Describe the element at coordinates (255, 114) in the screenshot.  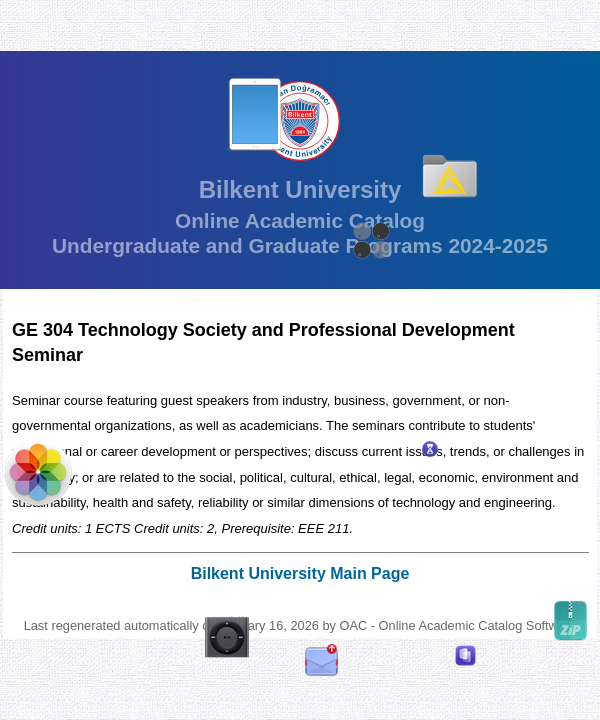
I see `iPad Air 2 device with cellular connectivity` at that location.